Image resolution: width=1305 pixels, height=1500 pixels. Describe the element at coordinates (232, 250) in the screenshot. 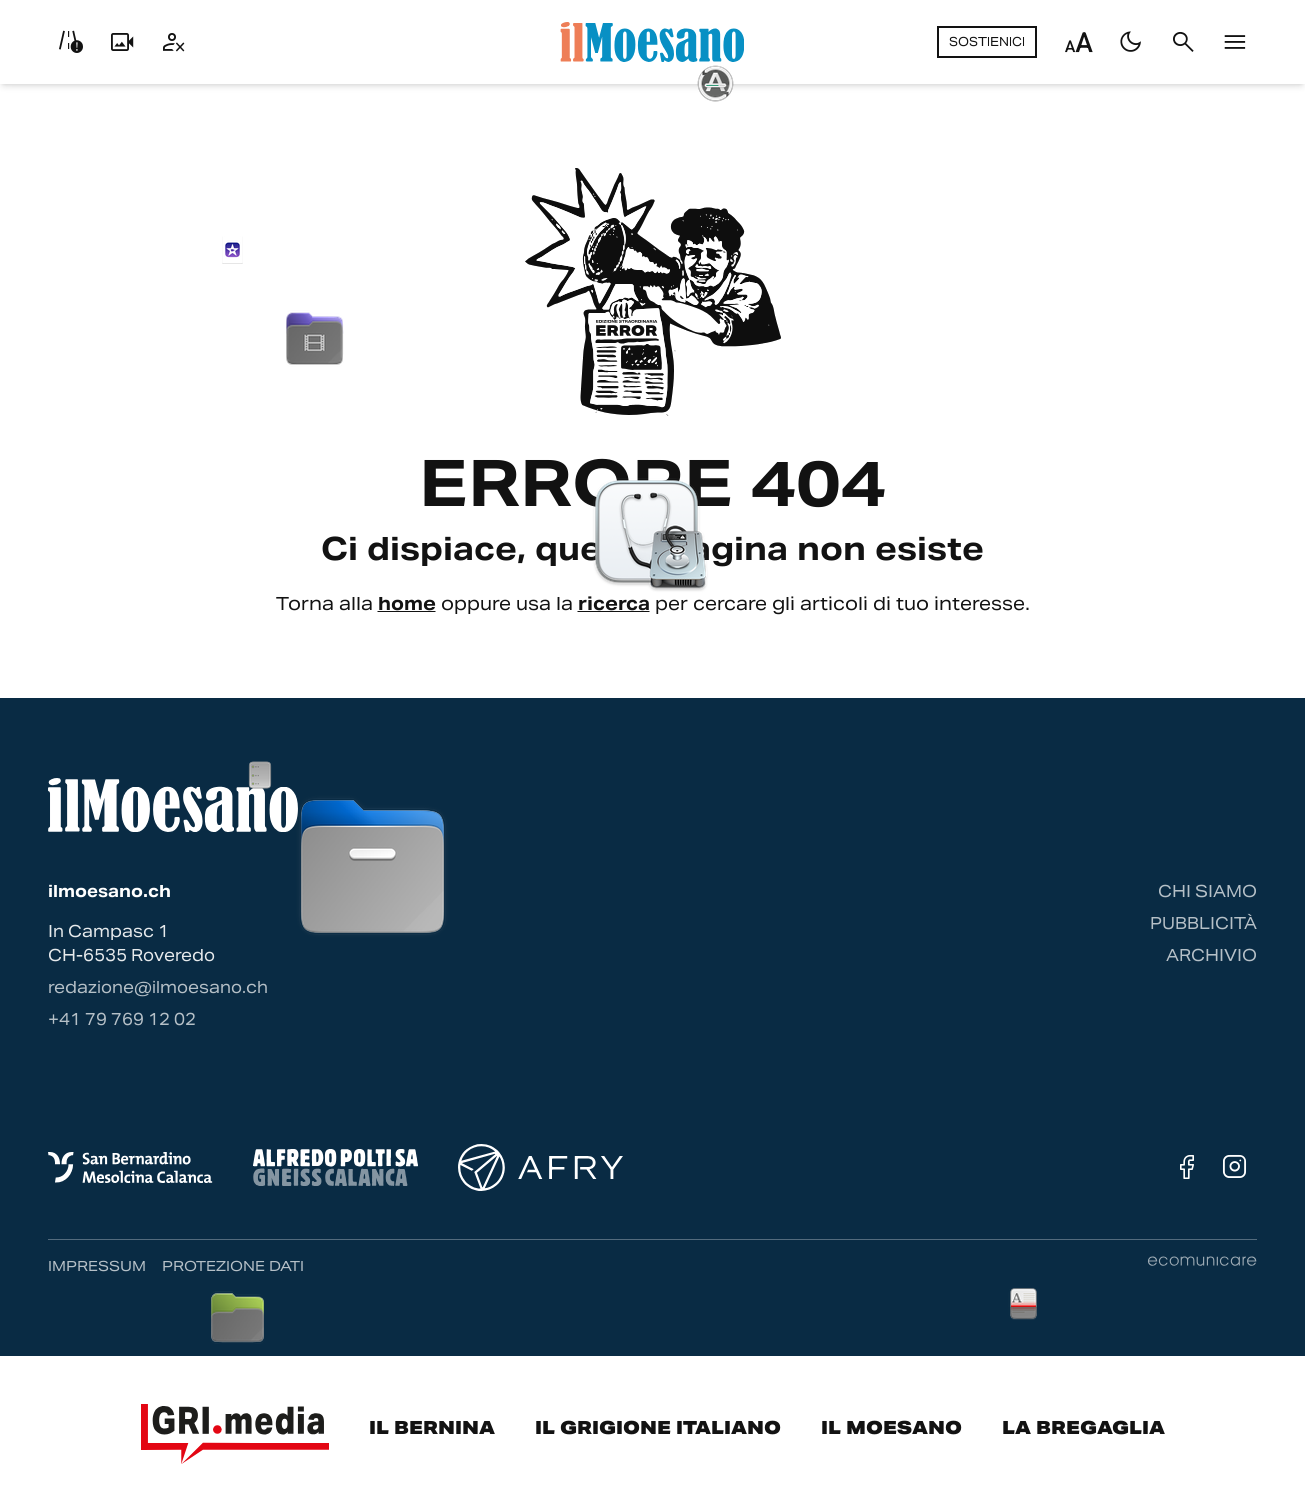

I see `open a mobile video project in iMovie` at that location.